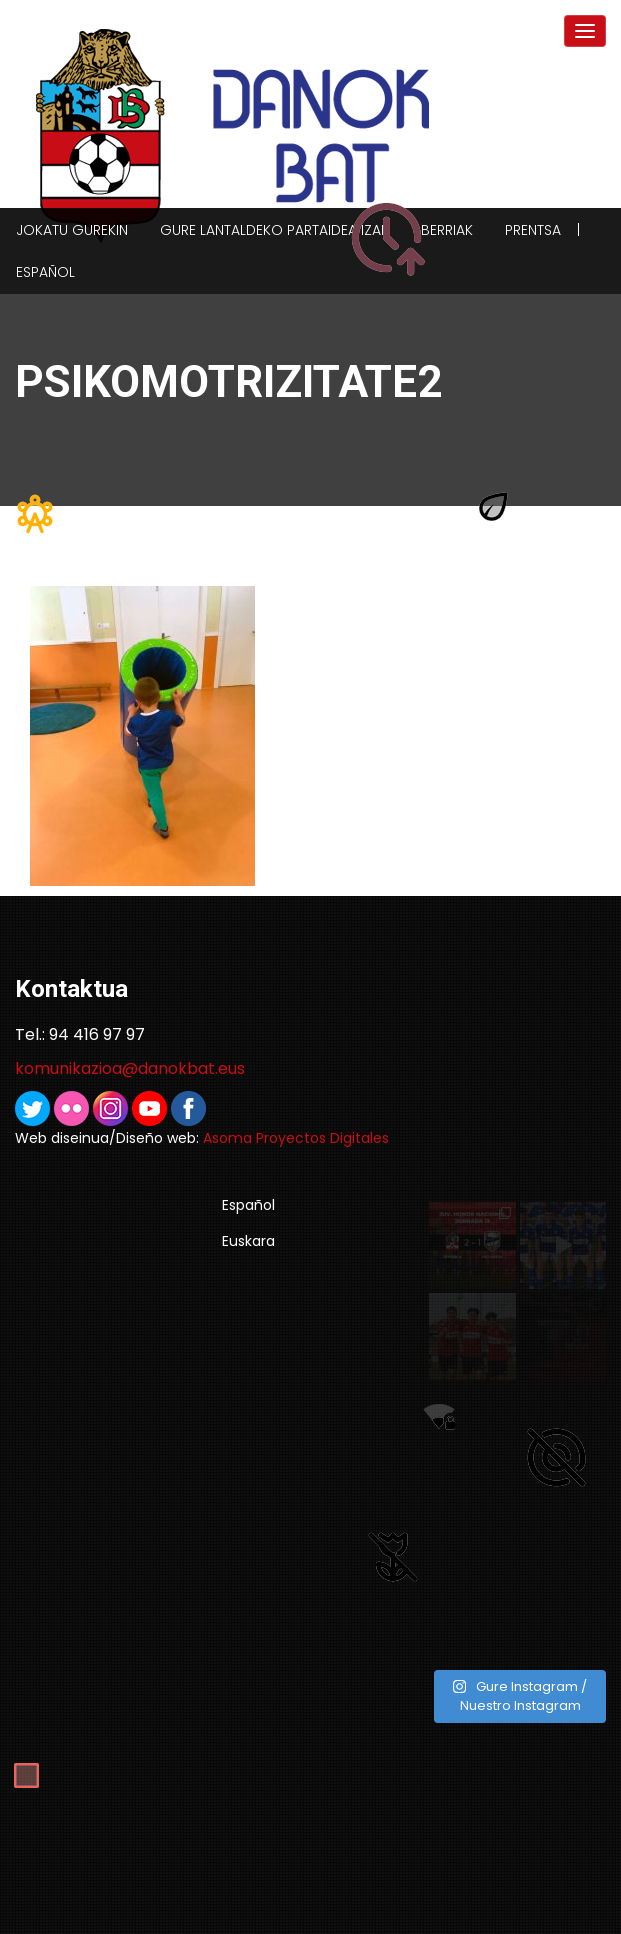  I want to click on view carousel or ferris wheel attraction, so click(35, 514).